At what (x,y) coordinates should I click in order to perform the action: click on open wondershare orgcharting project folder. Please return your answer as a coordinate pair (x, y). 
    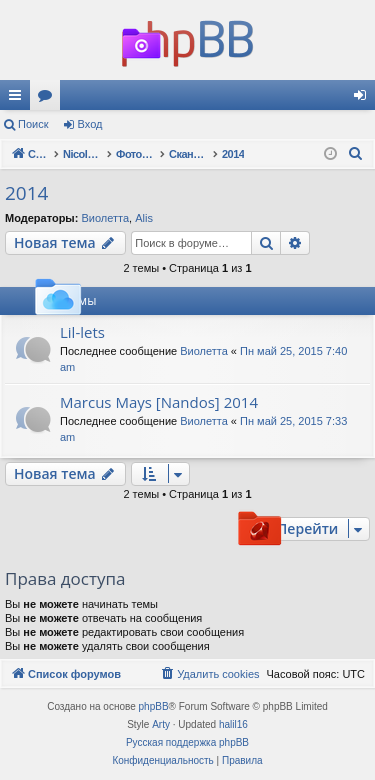
    Looking at the image, I should click on (141, 44).